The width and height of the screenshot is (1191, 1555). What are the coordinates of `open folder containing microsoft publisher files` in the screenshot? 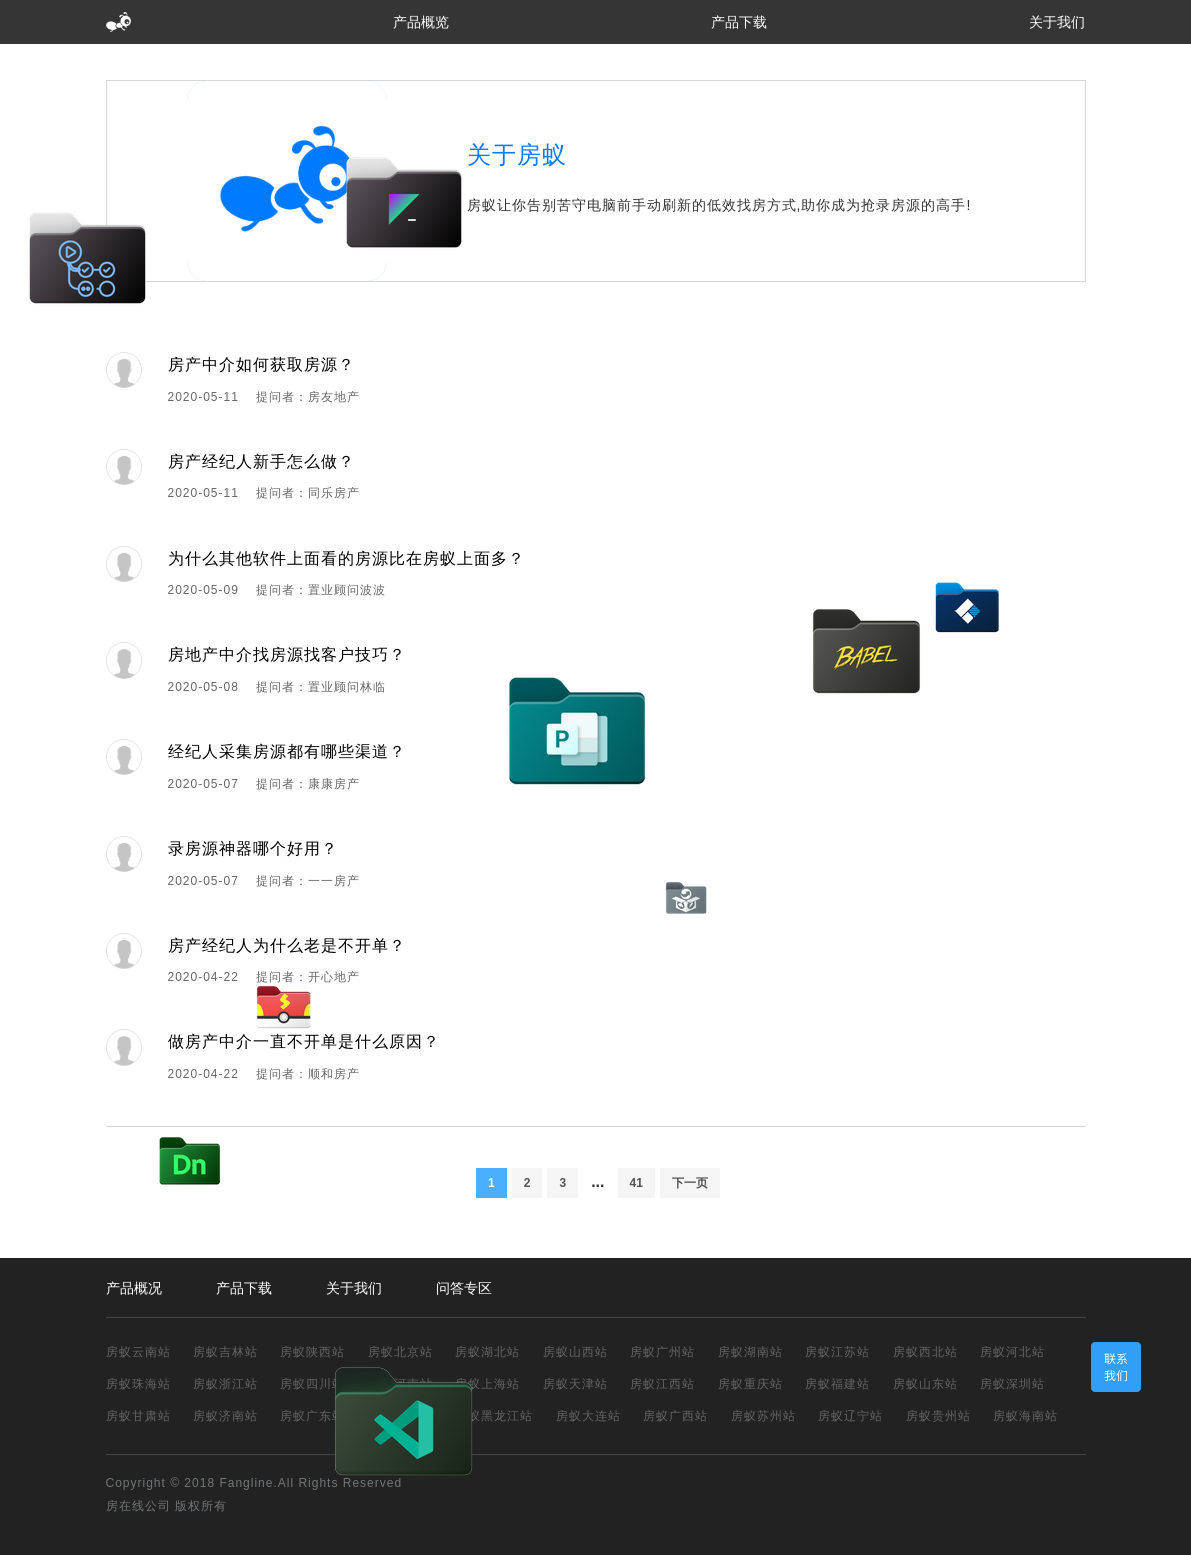 It's located at (576, 734).